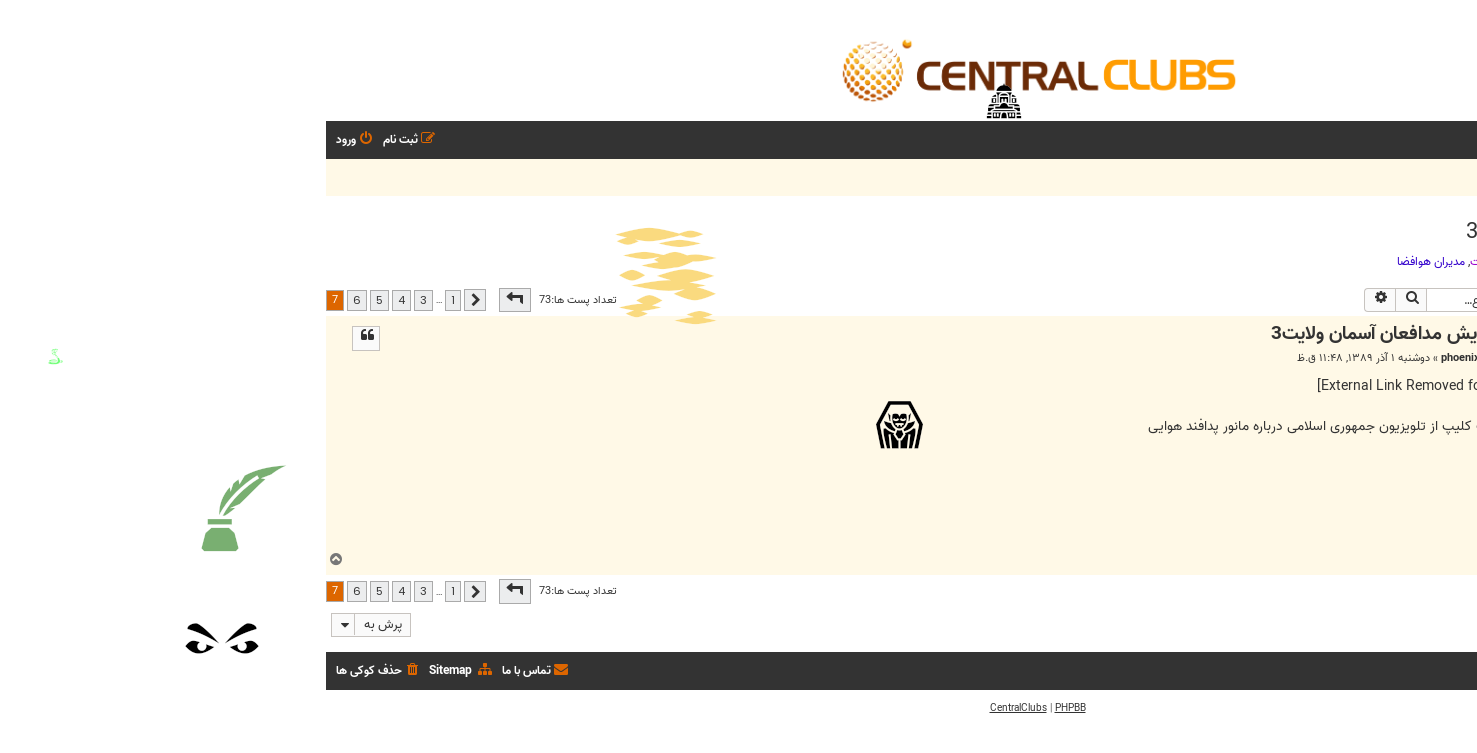 This screenshot has width=1477, height=753. I want to click on cobra or snake character icon in a game interface, so click(55, 356).